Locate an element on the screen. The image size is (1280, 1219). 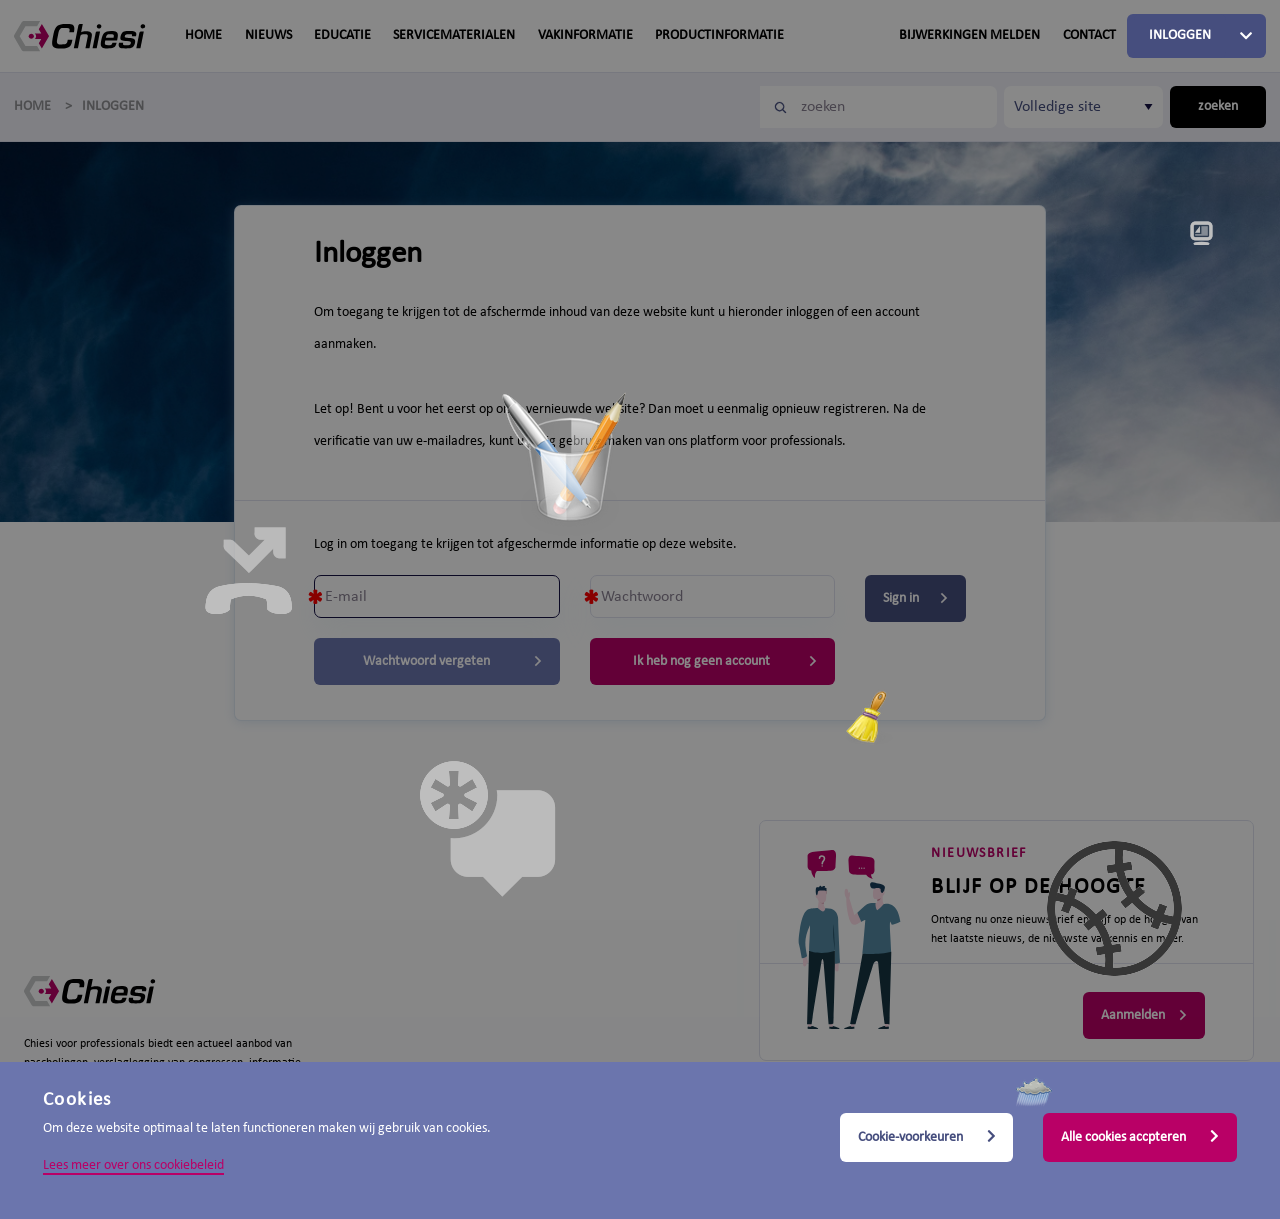
change your desktop wallpaper is located at coordinates (1201, 232).